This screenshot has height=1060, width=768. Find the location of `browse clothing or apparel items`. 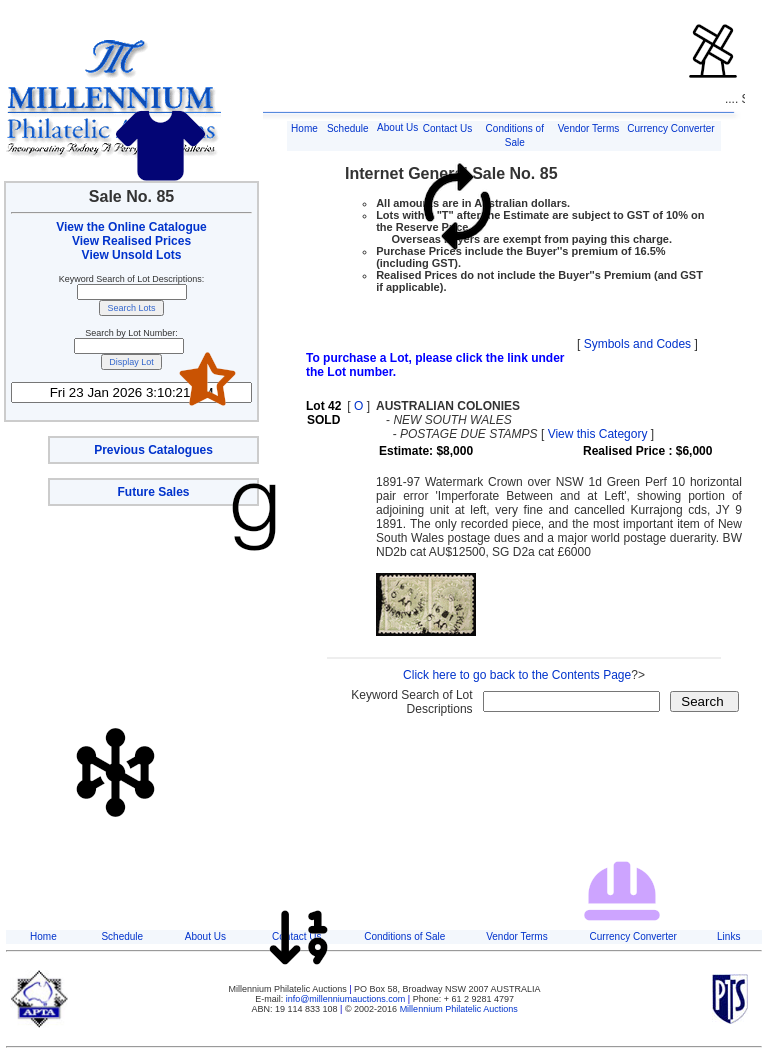

browse clothing or apparel items is located at coordinates (160, 143).